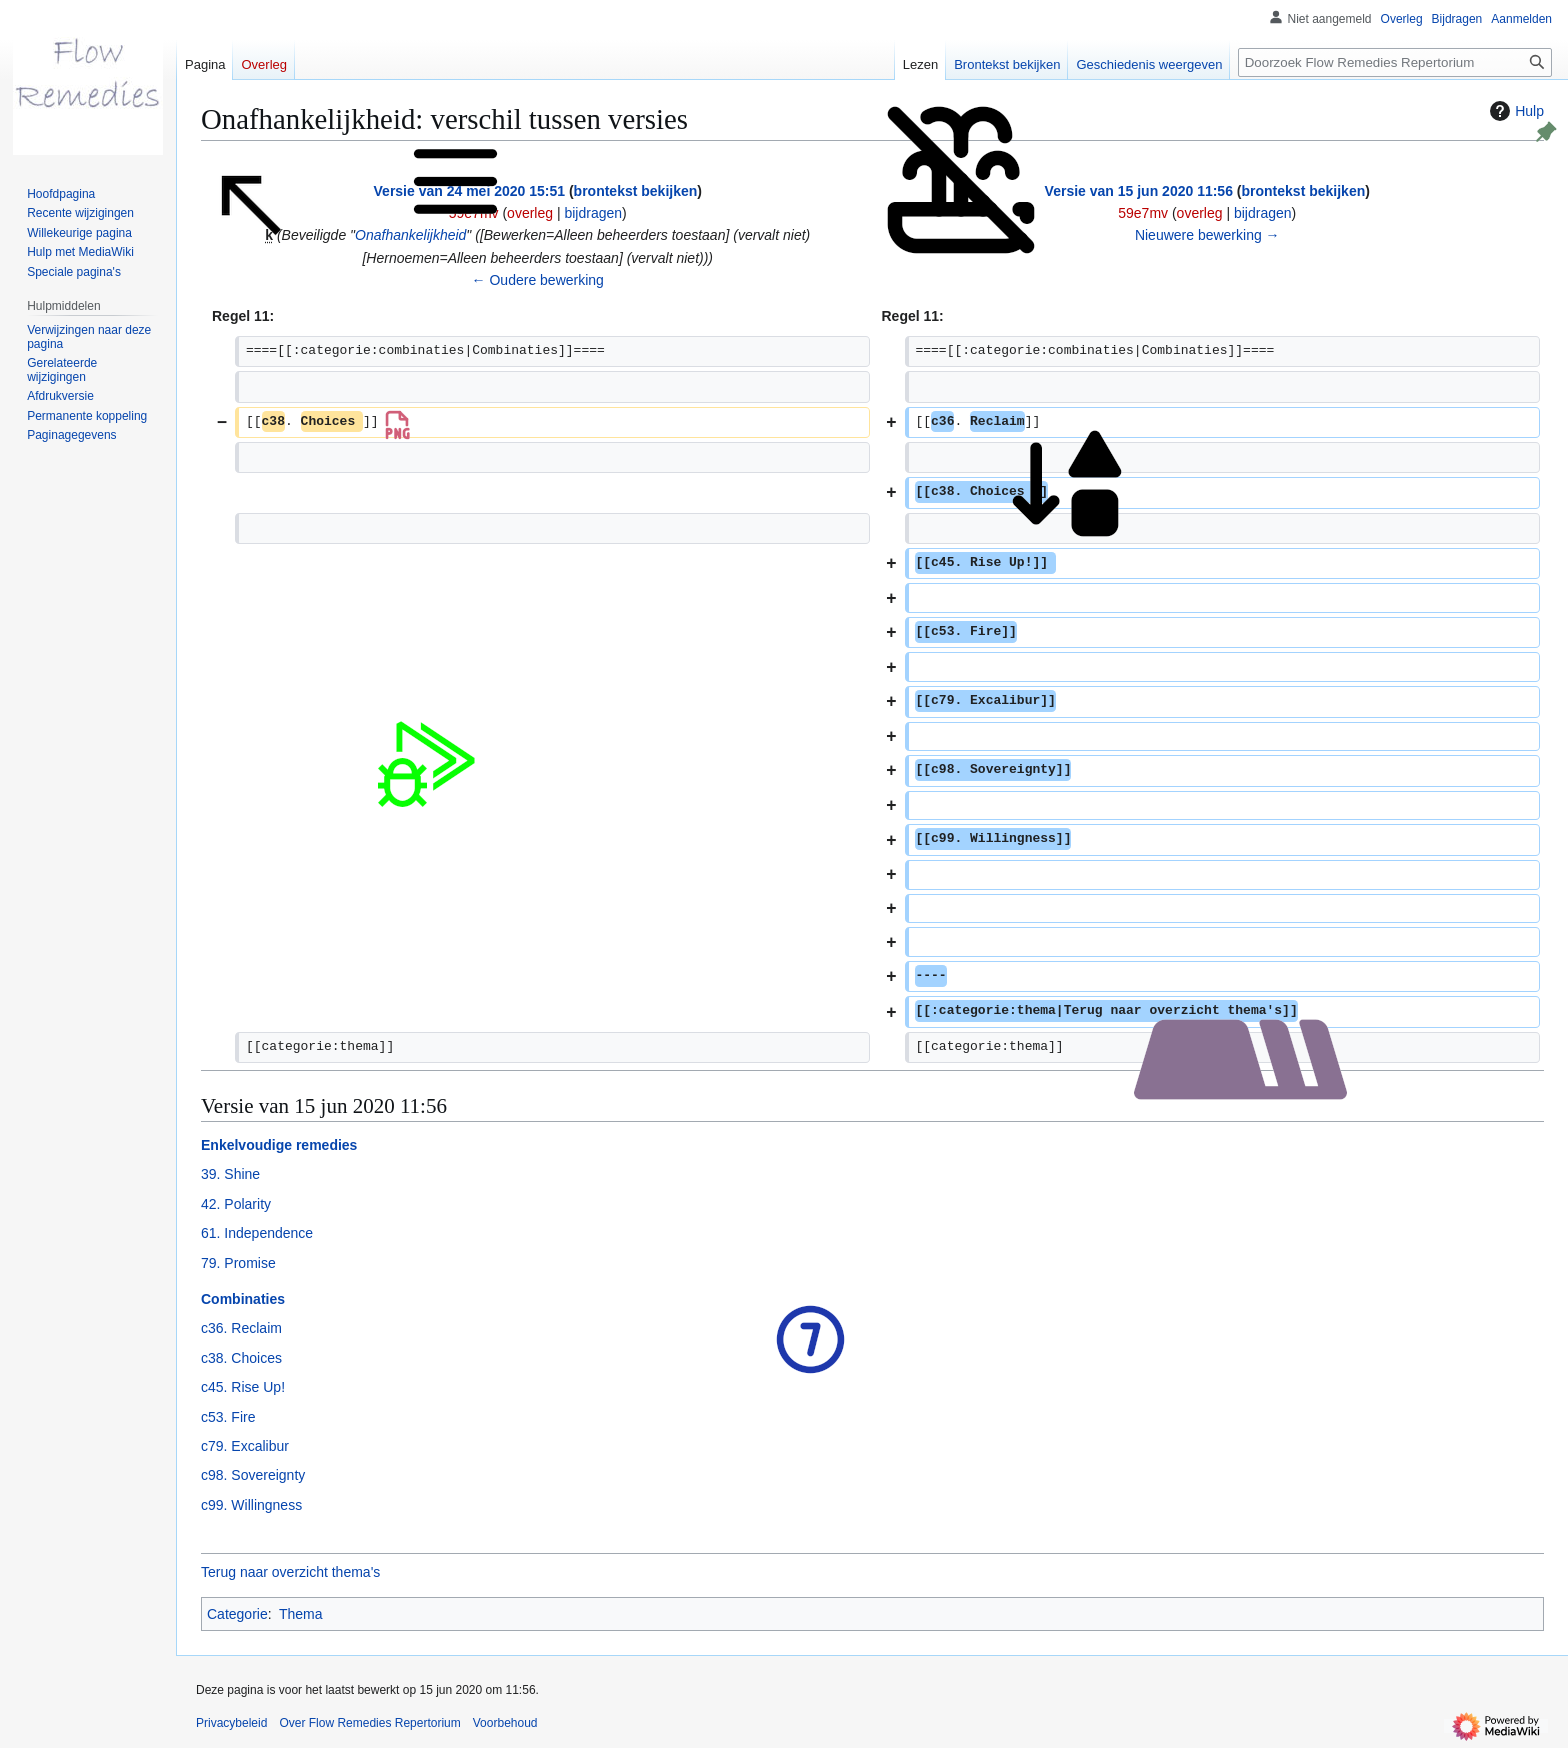 Image resolution: width=1568 pixels, height=1748 pixels. What do you see at coordinates (1240, 1059) in the screenshot?
I see `switch between open browser tabs` at bounding box center [1240, 1059].